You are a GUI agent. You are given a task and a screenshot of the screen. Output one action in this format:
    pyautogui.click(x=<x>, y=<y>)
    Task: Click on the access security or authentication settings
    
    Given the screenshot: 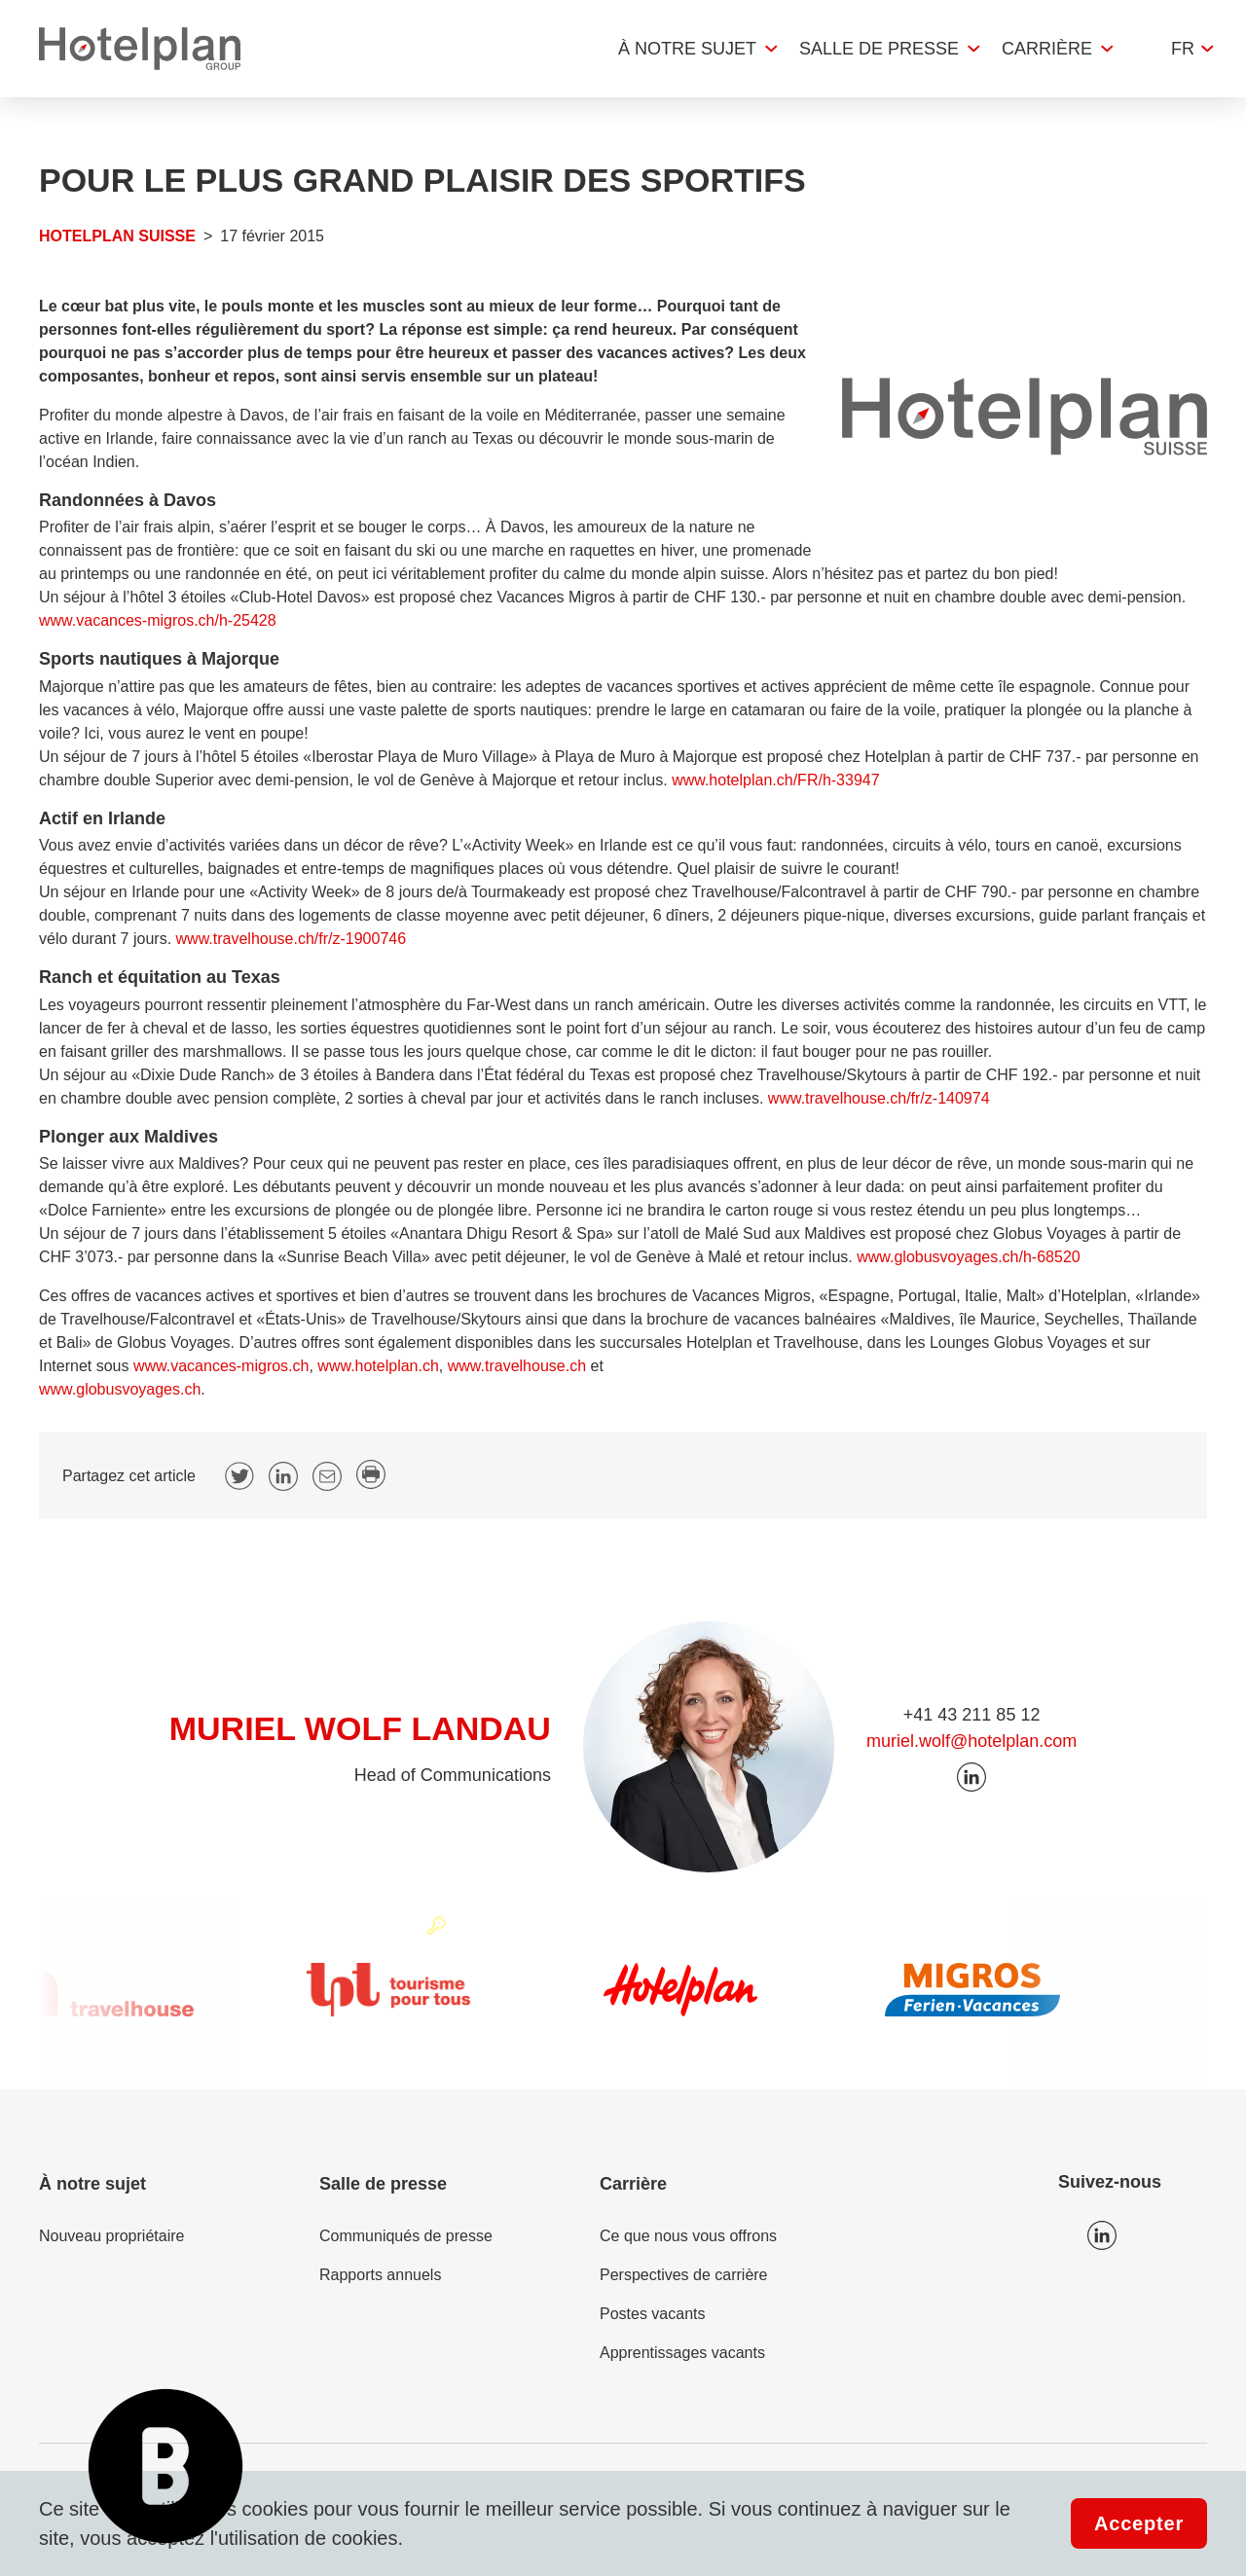 What is the action you would take?
    pyautogui.click(x=436, y=1925)
    